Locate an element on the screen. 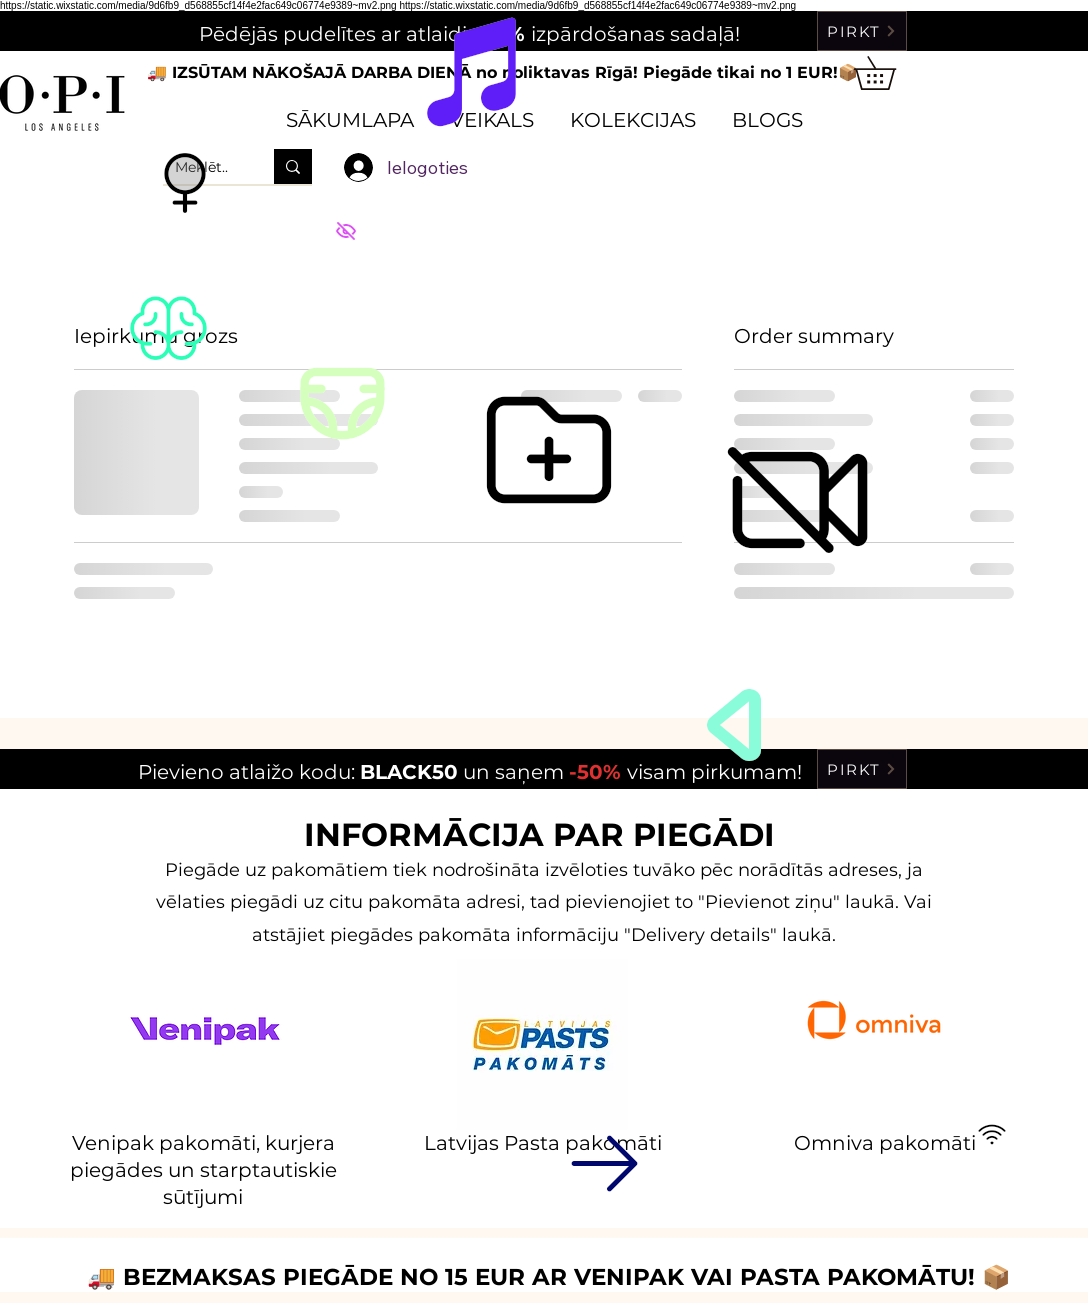 The image size is (1088, 1303). hide password or sensitive content is located at coordinates (346, 231).